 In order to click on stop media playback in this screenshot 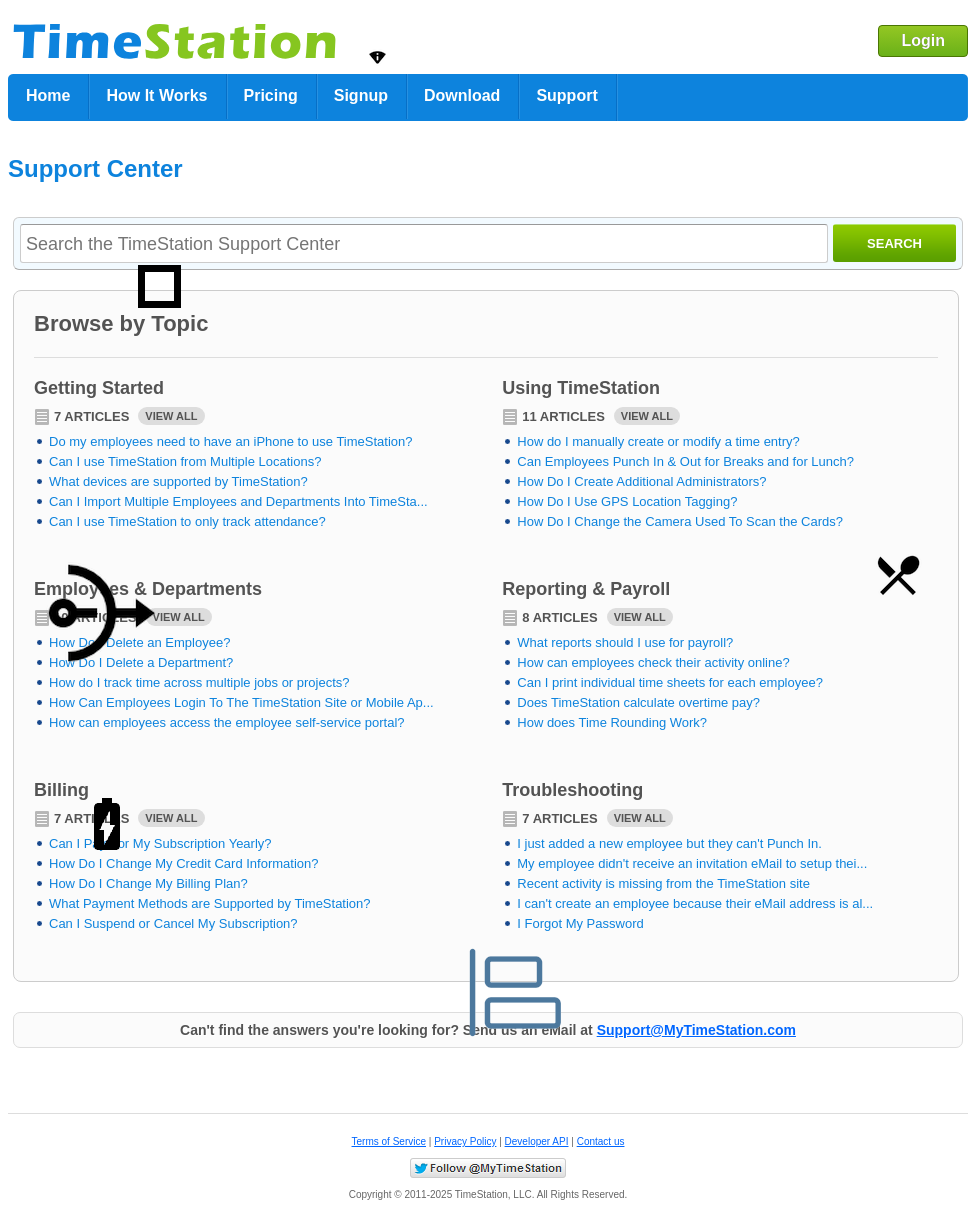, I will do `click(159, 286)`.